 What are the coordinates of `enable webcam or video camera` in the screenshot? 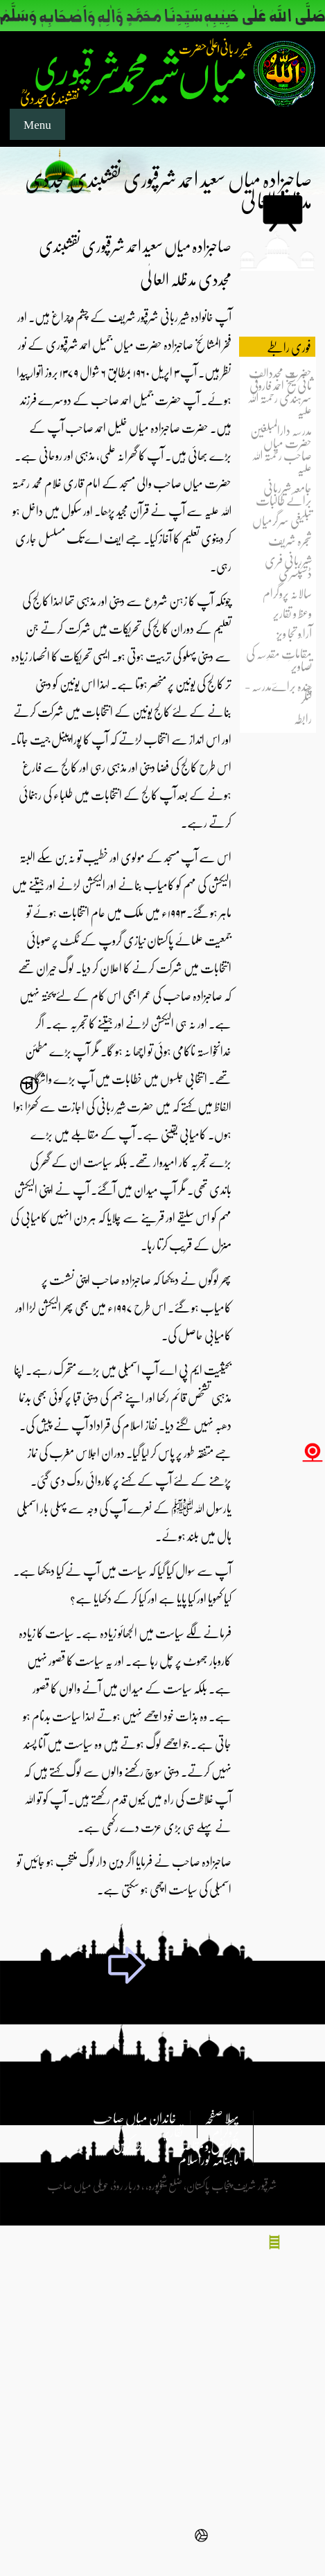 It's located at (313, 1453).